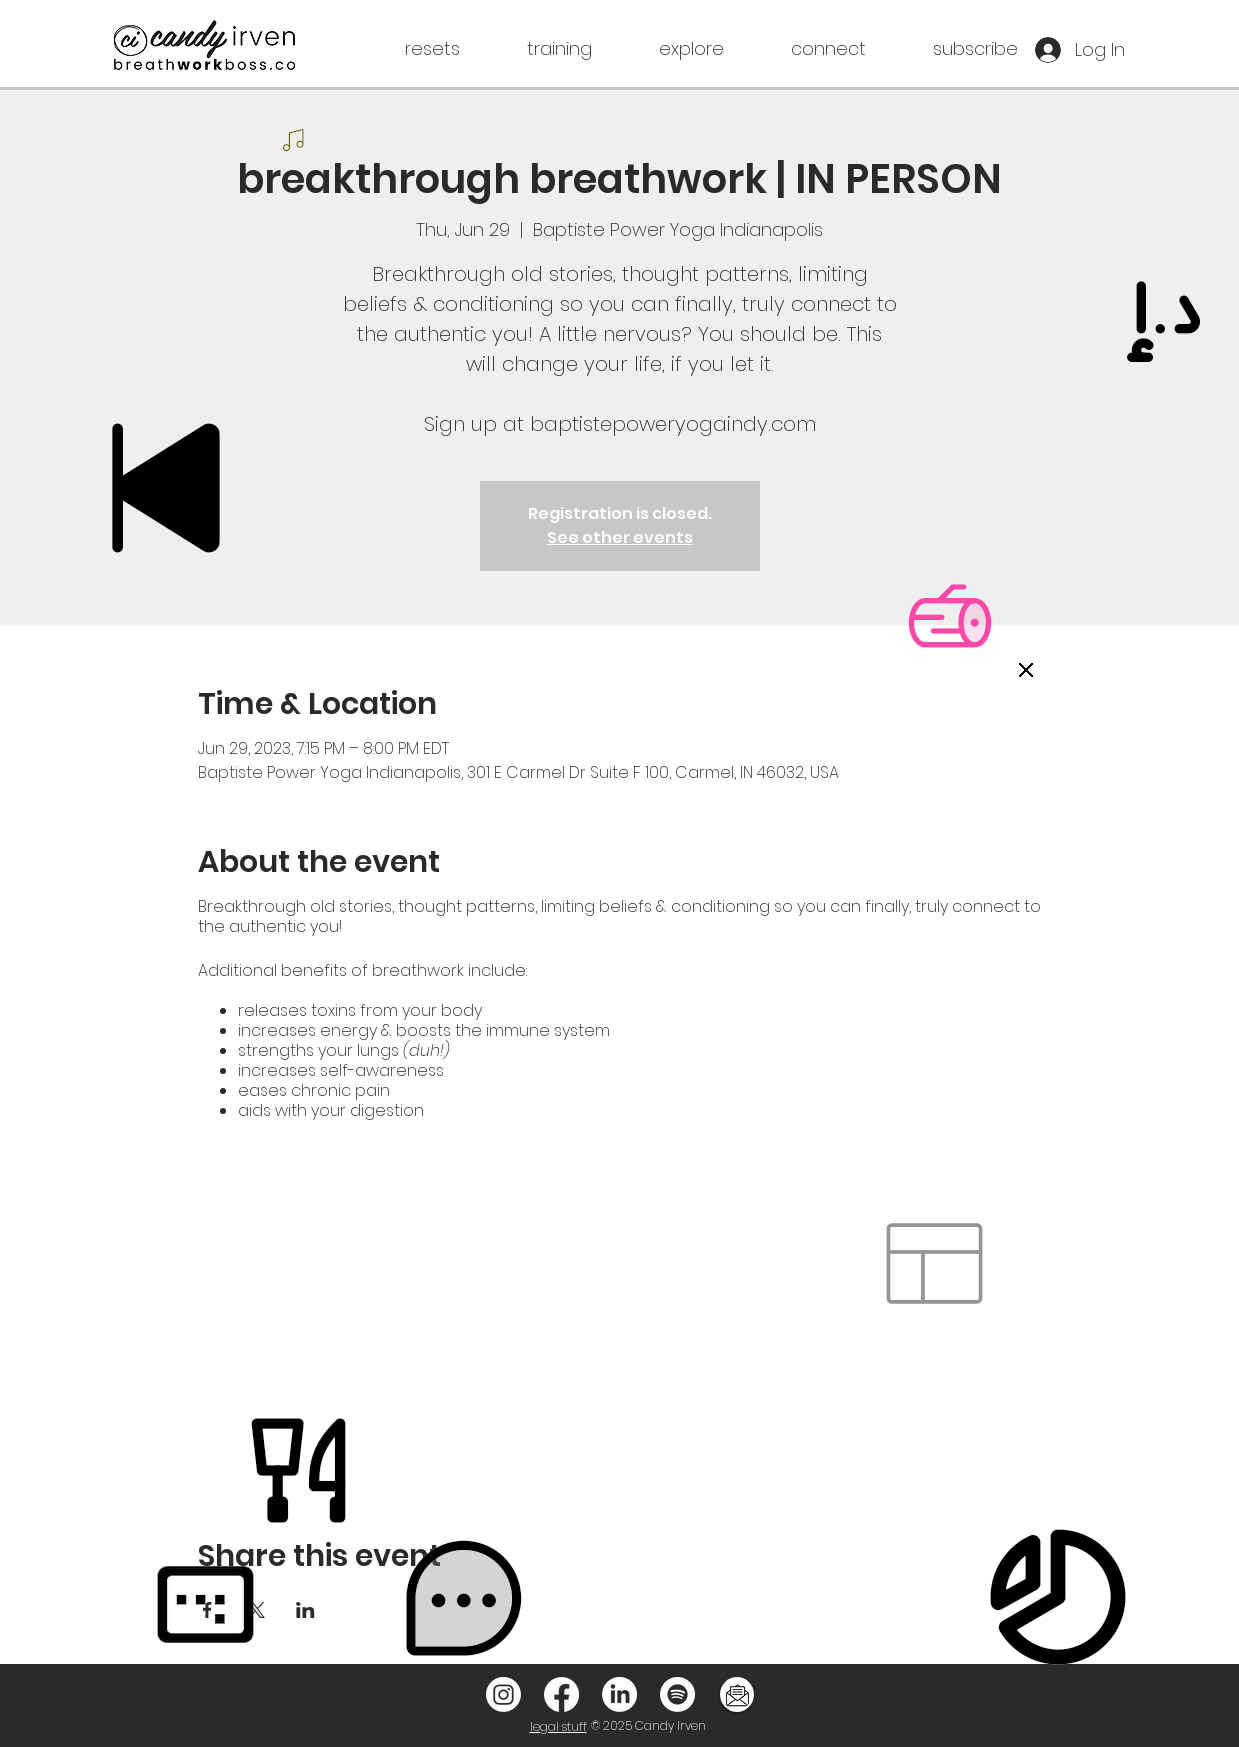 Image resolution: width=1239 pixels, height=1747 pixels. I want to click on change page layout options, so click(934, 1263).